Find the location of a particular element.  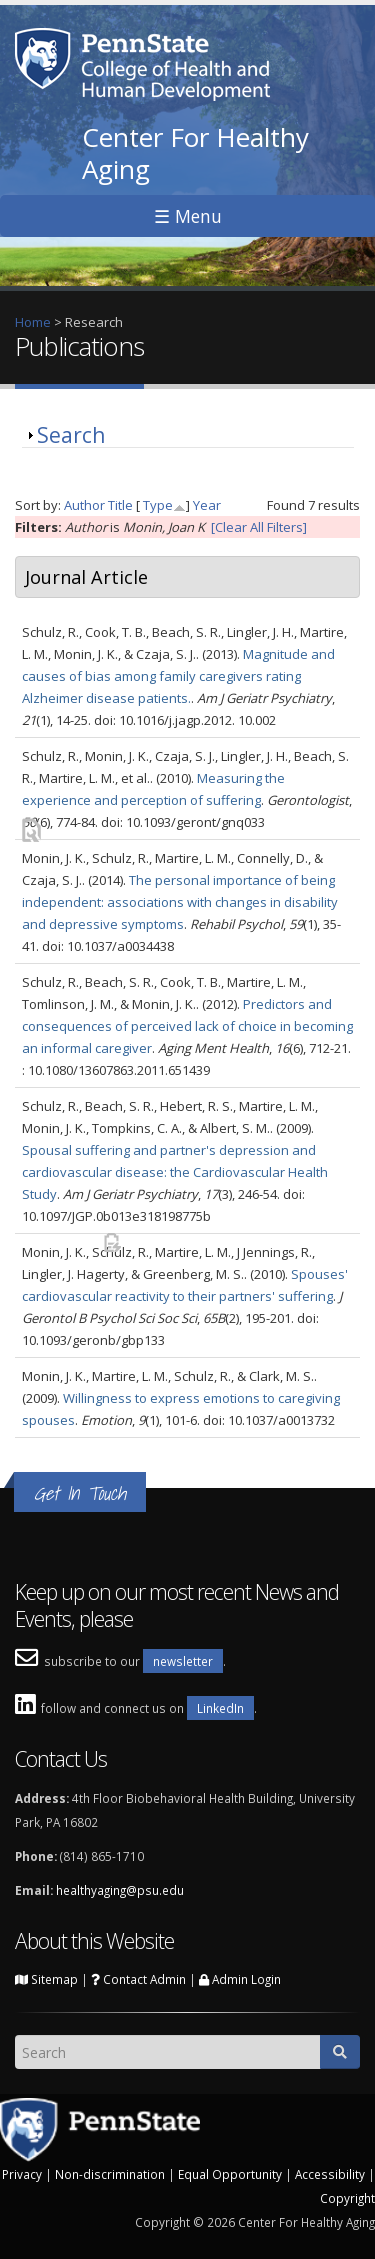

view or edit document properties is located at coordinates (31, 829).